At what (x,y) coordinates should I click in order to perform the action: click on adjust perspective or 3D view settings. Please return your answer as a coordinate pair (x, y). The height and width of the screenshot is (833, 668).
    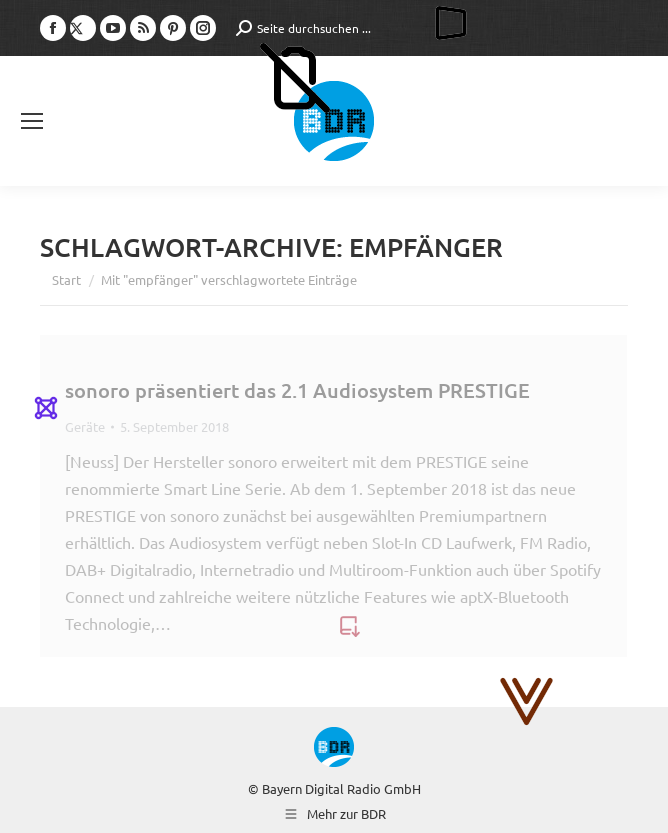
    Looking at the image, I should click on (451, 23).